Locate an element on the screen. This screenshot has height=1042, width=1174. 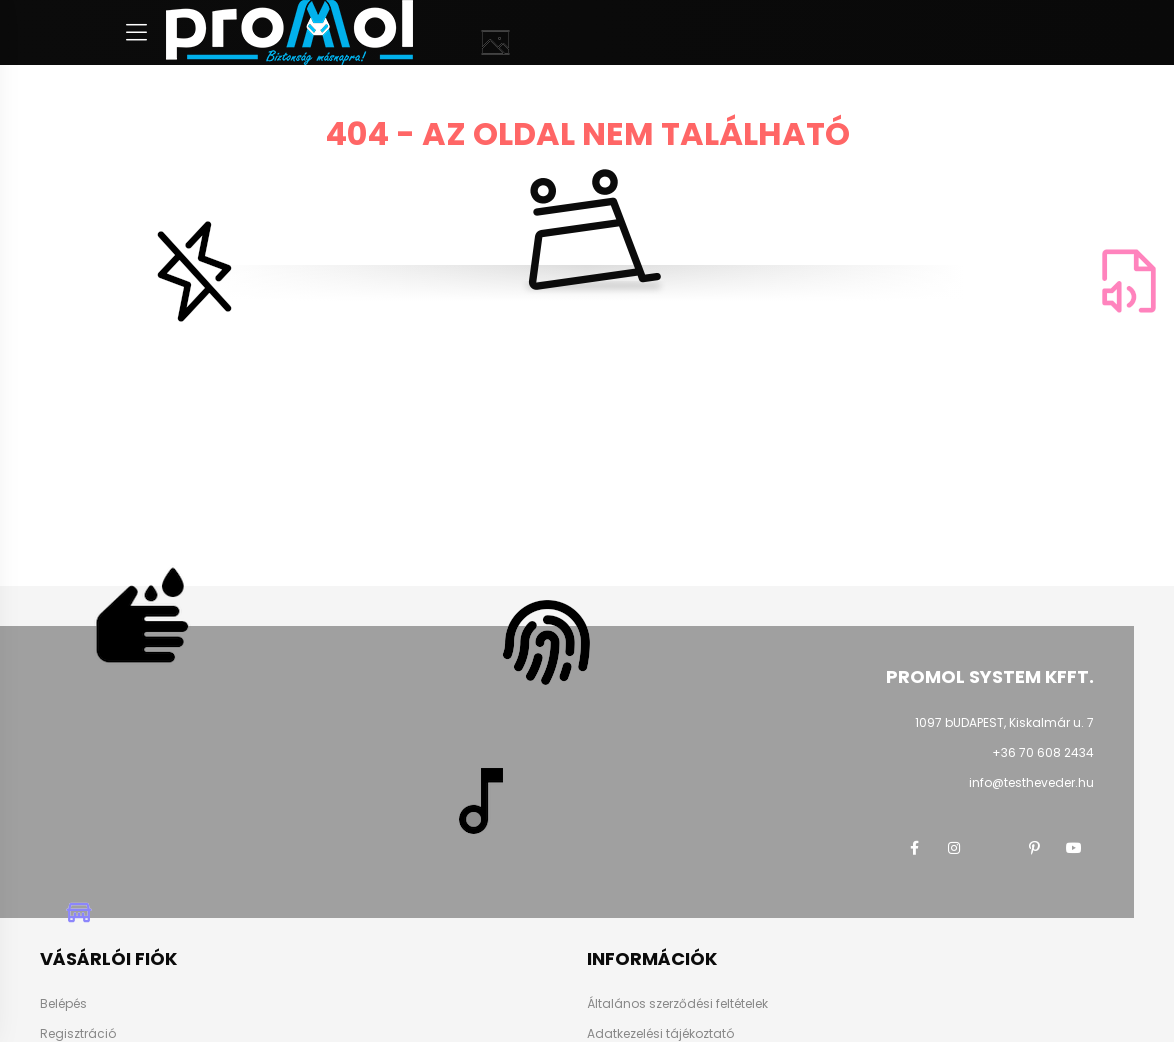
open an audio file is located at coordinates (1129, 281).